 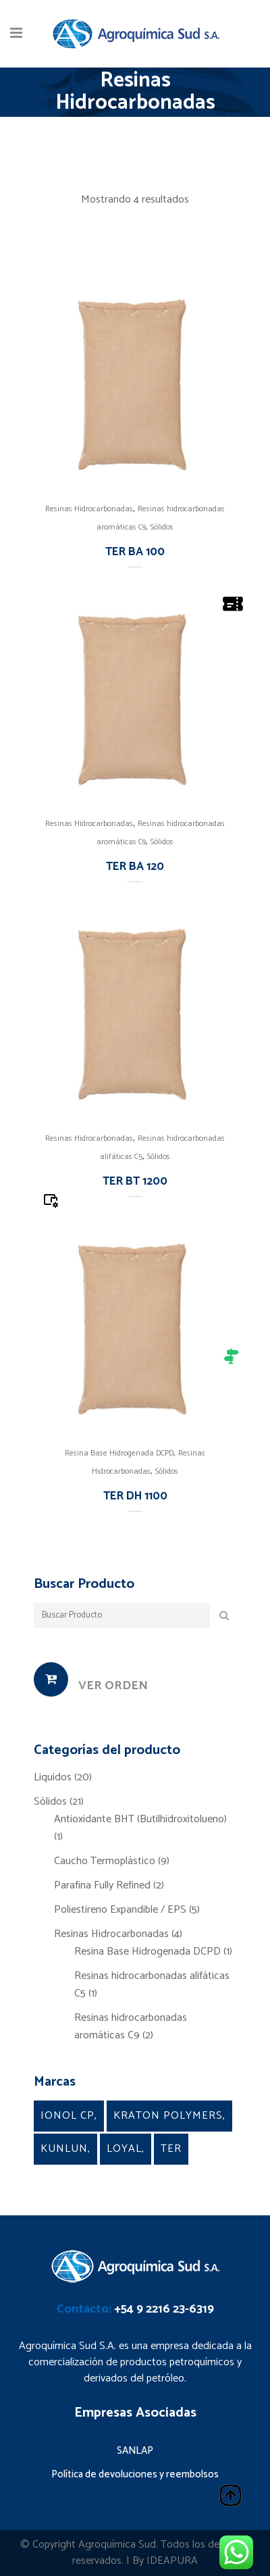 What do you see at coordinates (233, 604) in the screenshot?
I see `view your tickets or passes` at bounding box center [233, 604].